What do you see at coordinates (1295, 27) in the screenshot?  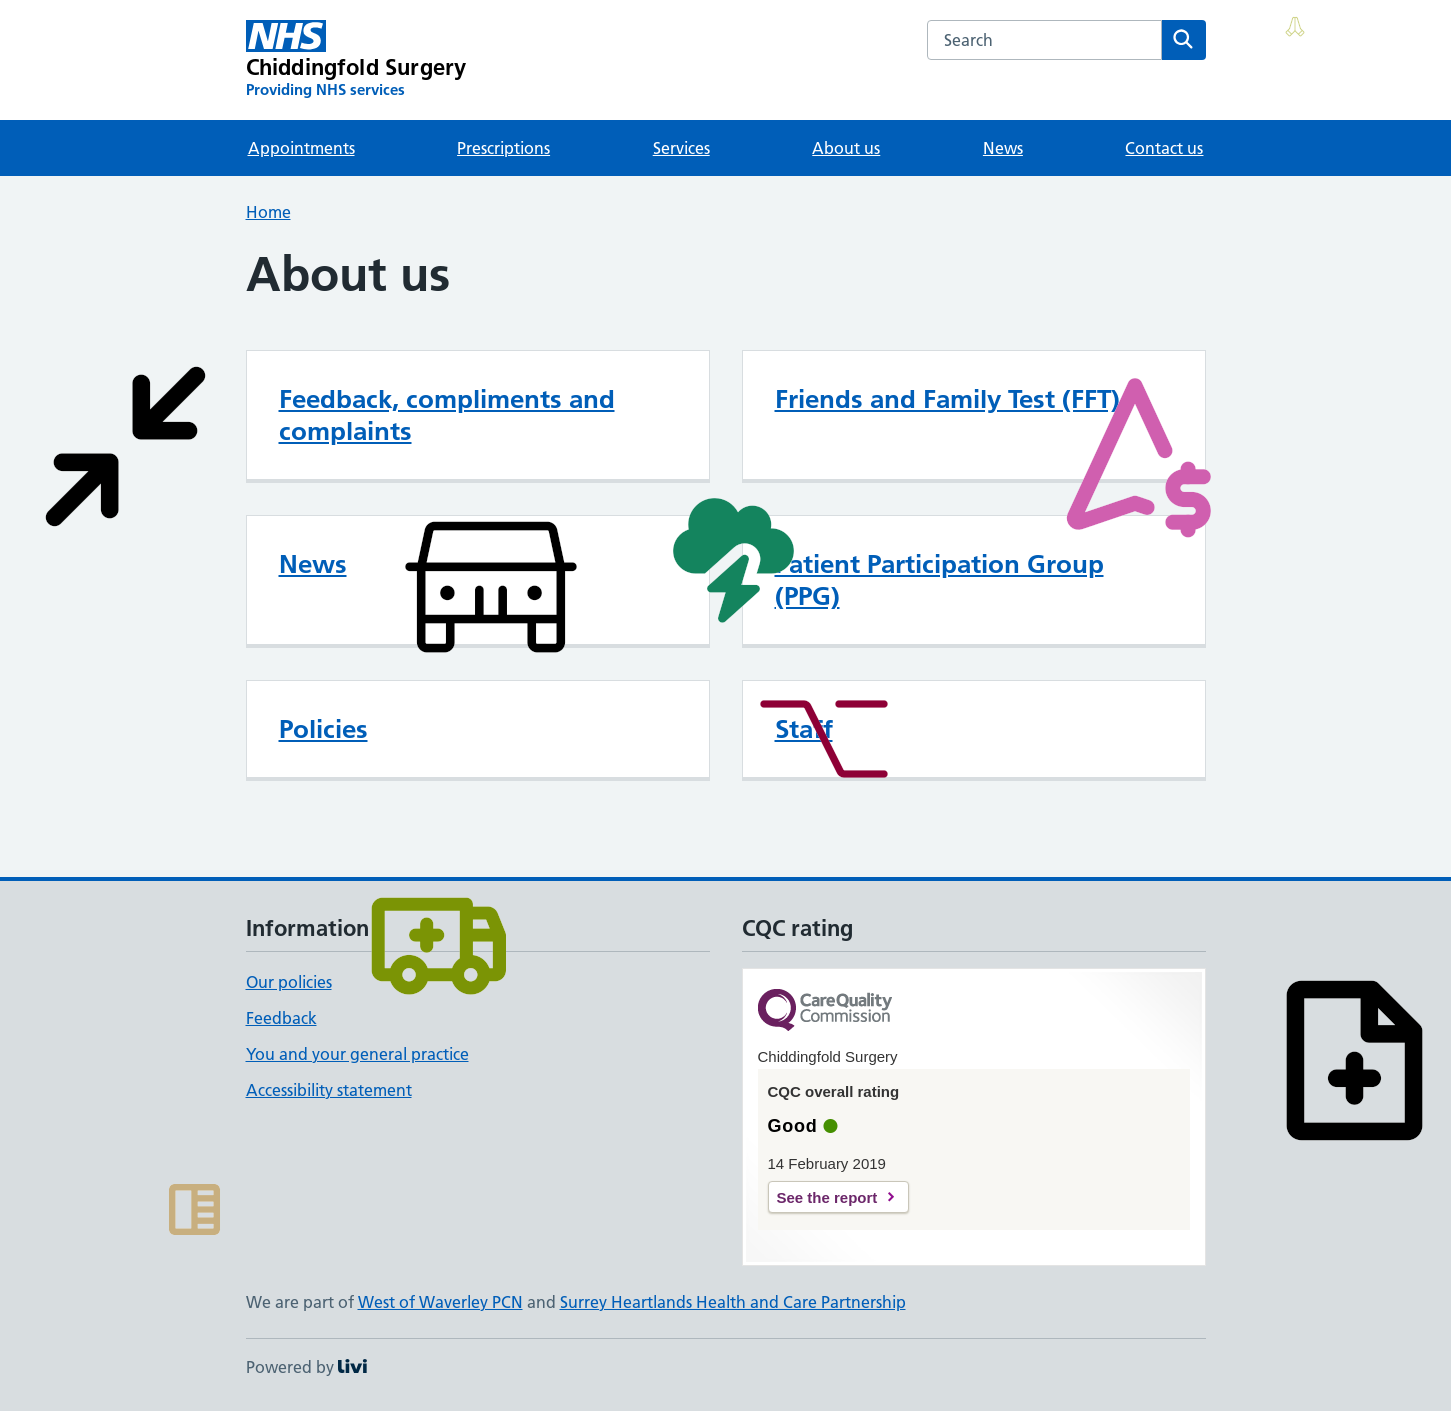 I see `send a prayer or blessing` at bounding box center [1295, 27].